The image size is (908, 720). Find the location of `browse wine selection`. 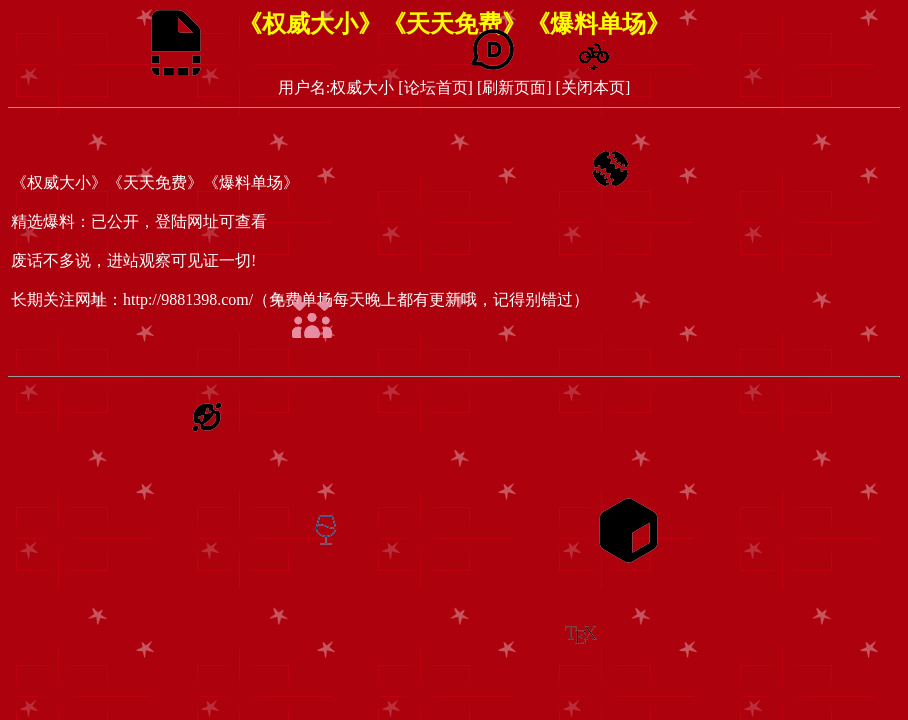

browse wine selection is located at coordinates (326, 529).